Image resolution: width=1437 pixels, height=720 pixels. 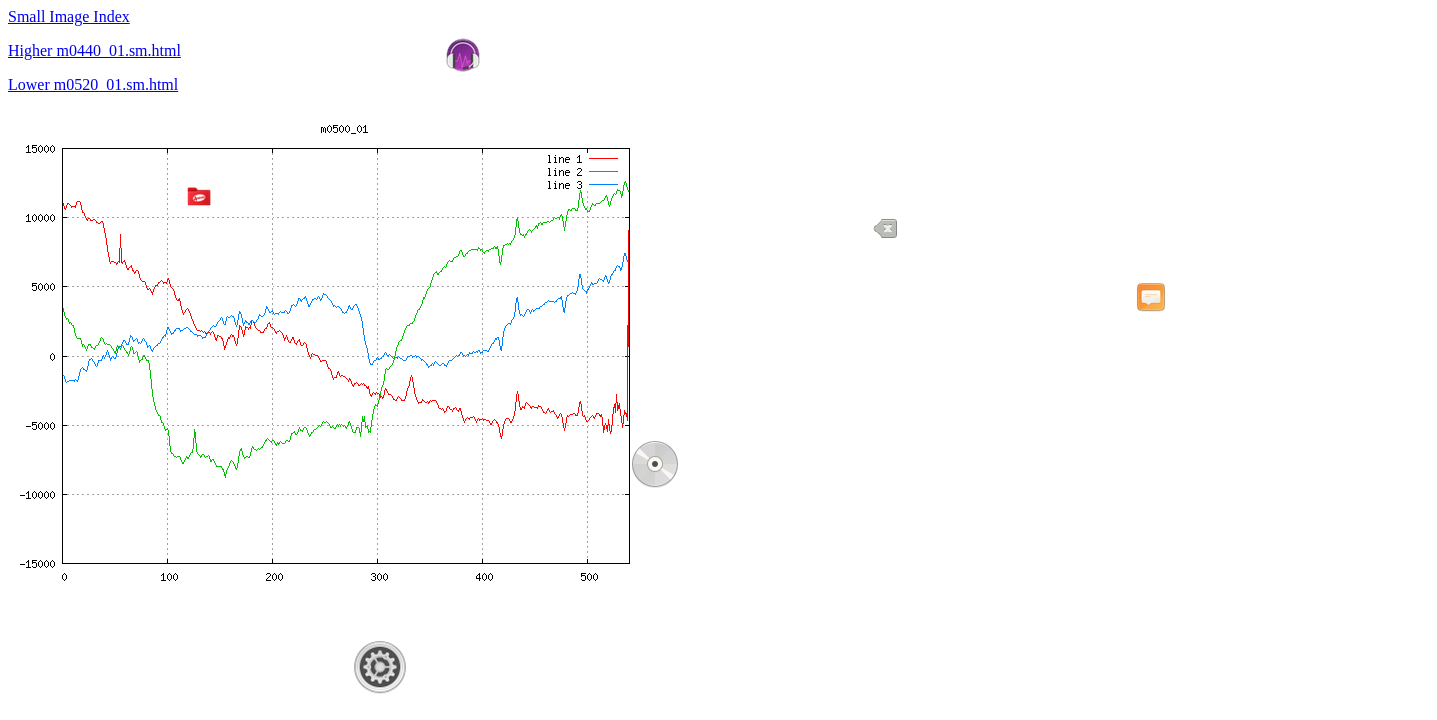 I want to click on audio CD device detected, so click(x=655, y=464).